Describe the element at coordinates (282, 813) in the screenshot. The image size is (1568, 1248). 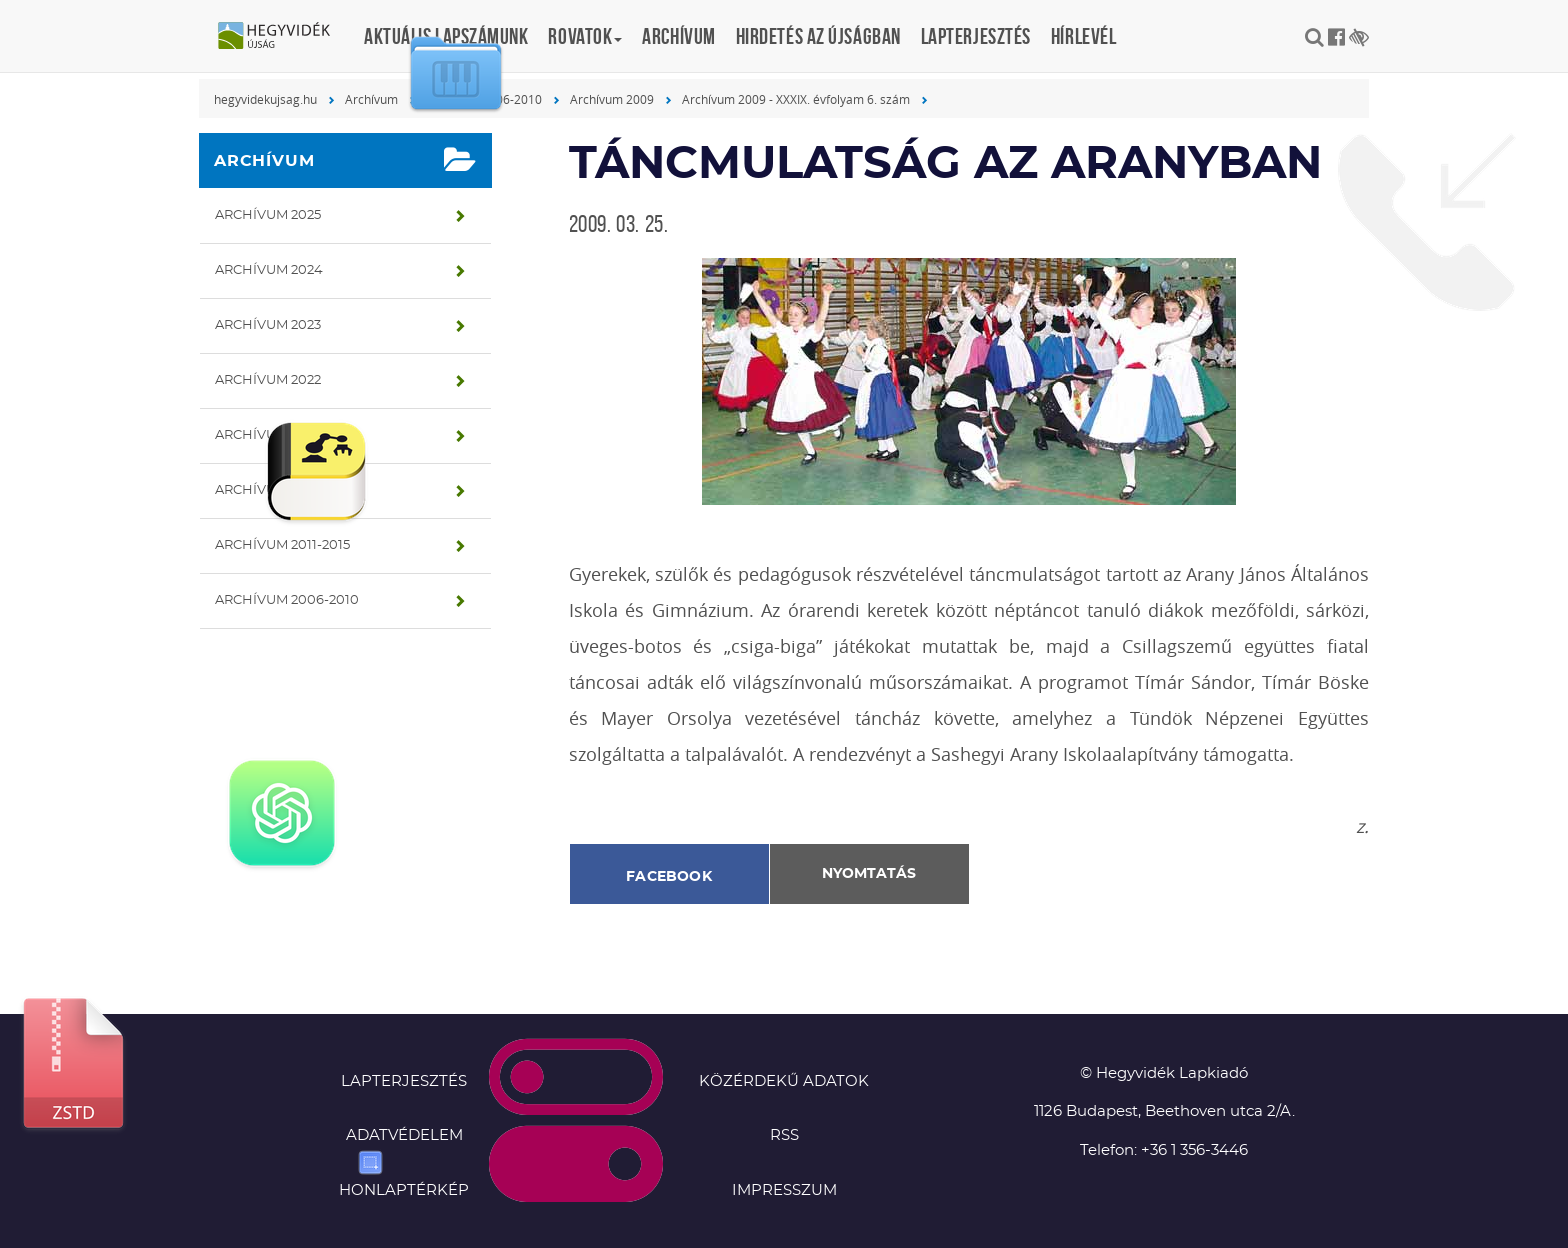
I see `open the OpenAI ChatGPT app` at that location.